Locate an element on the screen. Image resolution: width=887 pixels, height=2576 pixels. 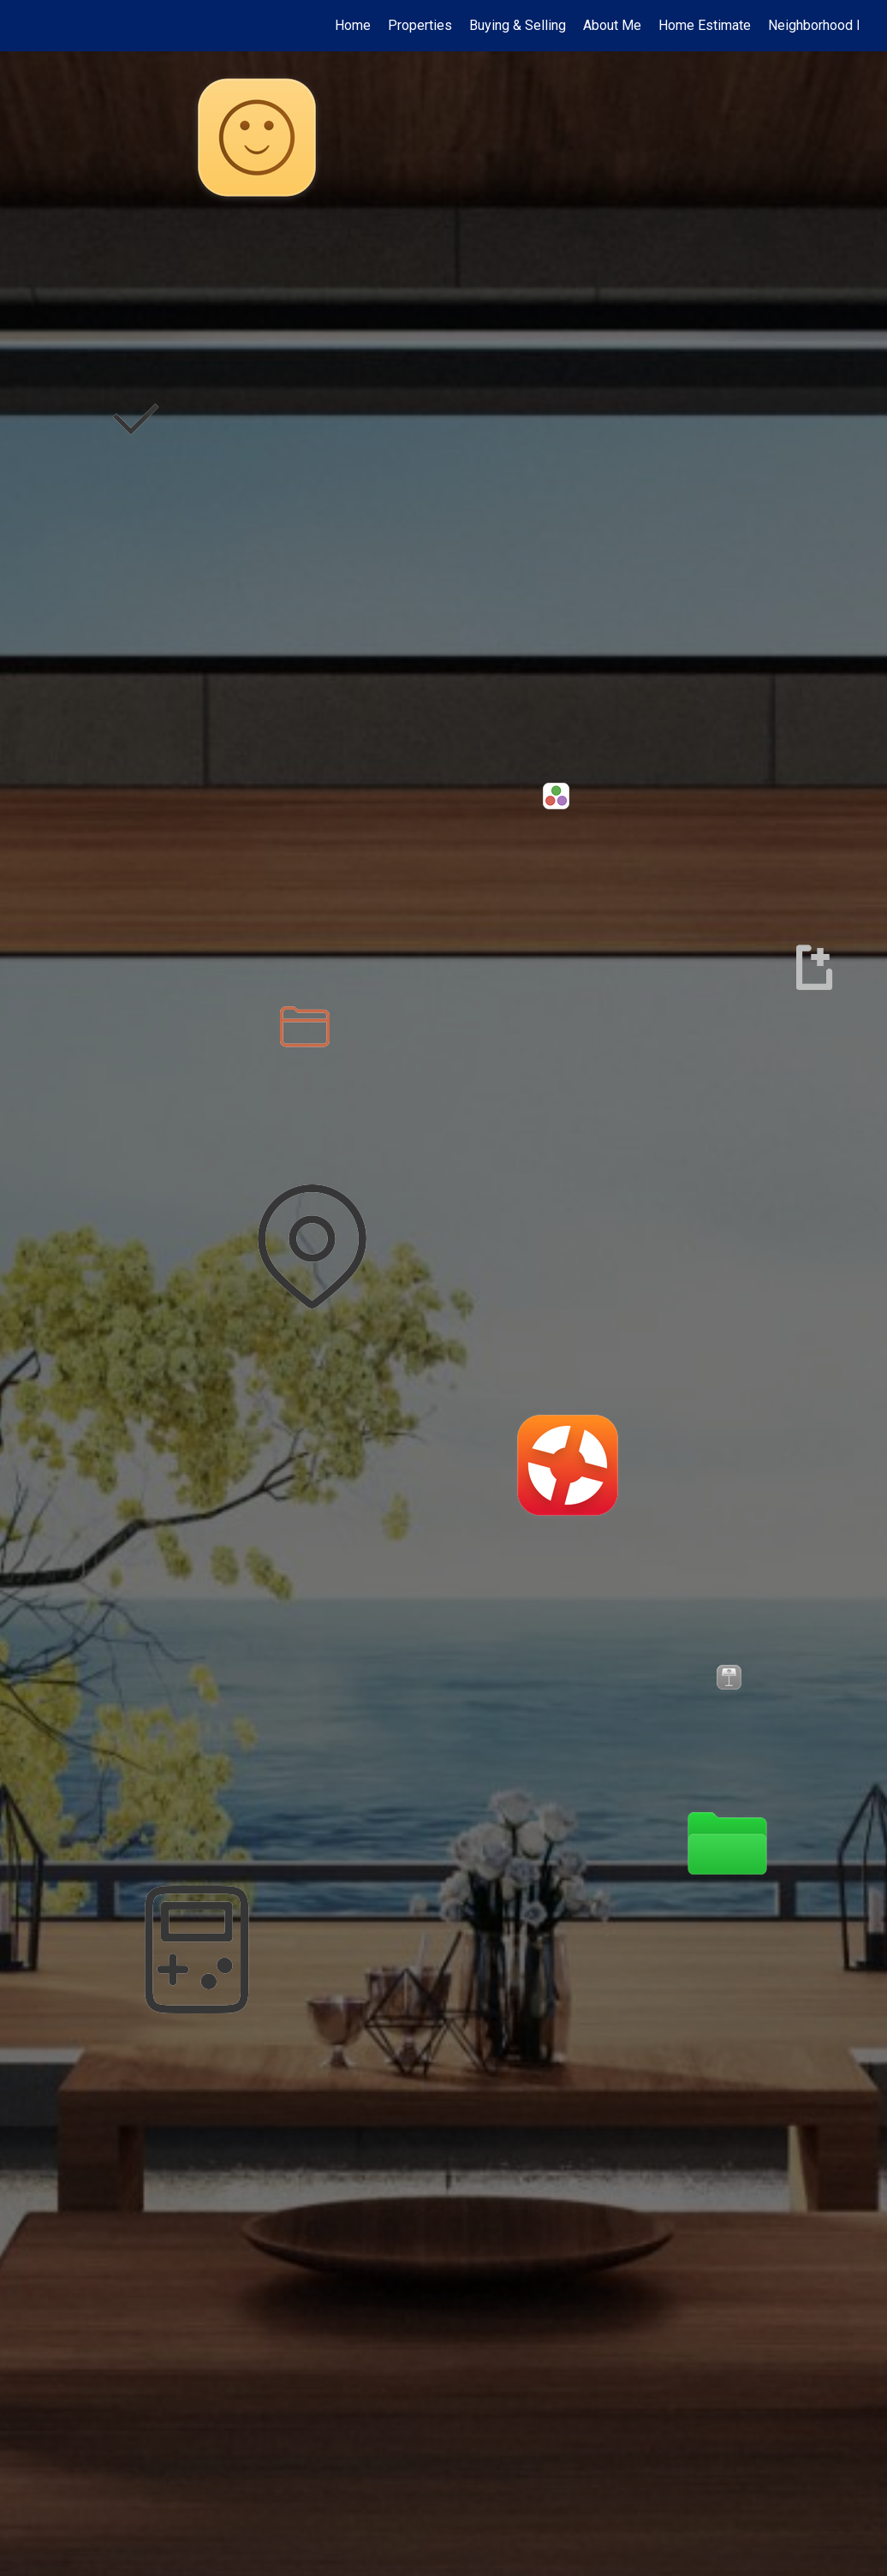
open folder containing files is located at coordinates (727, 1843).